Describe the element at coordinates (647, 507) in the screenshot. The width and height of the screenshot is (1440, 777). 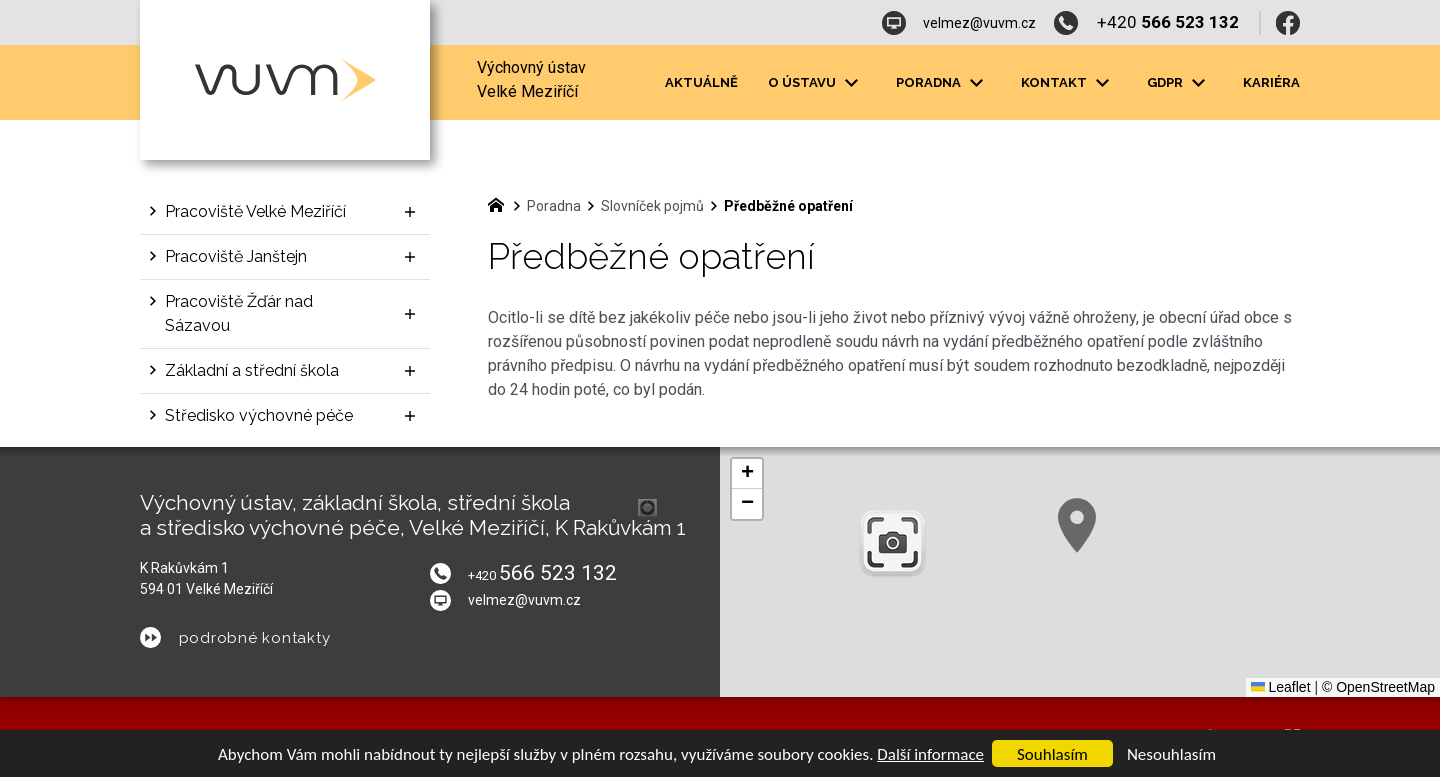
I see `iPod shuffle device in space gray` at that location.